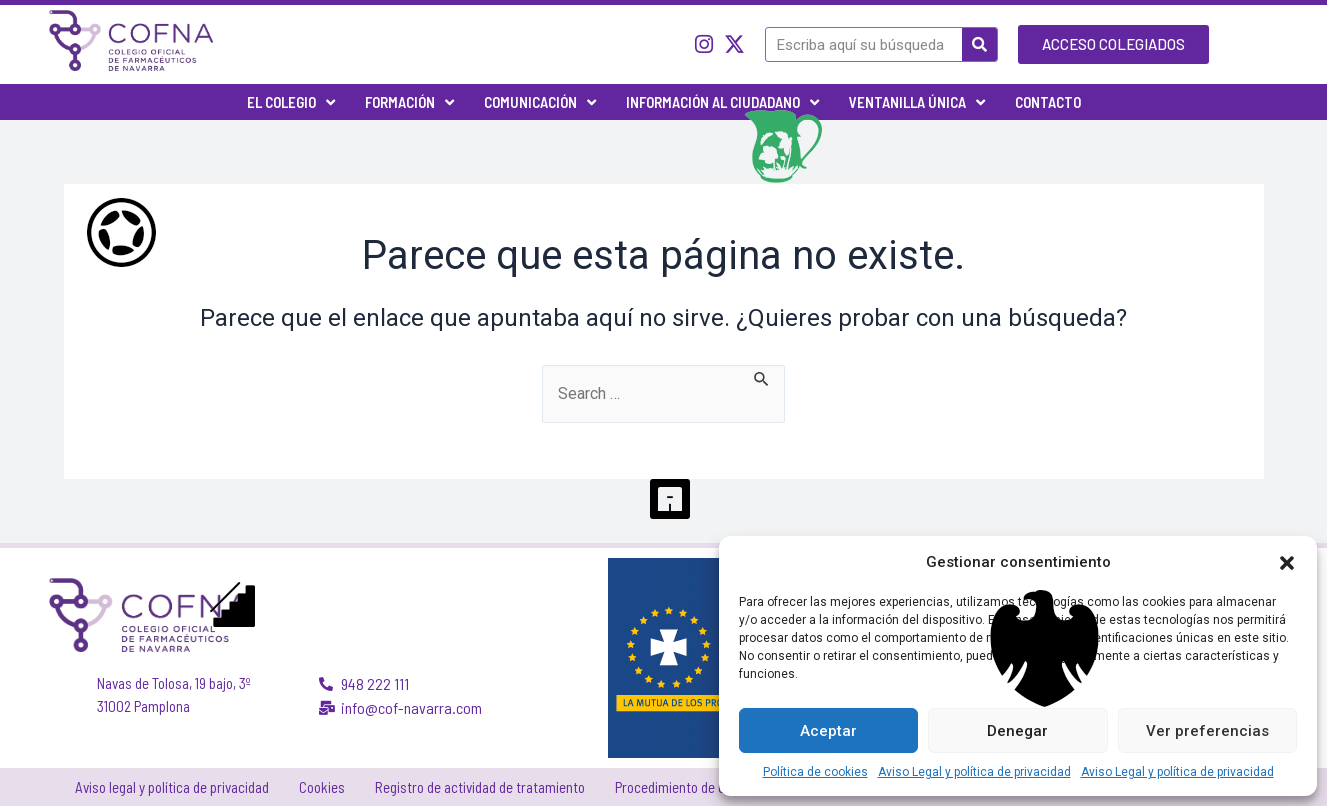  I want to click on charles web debugging proxy application, so click(783, 146).